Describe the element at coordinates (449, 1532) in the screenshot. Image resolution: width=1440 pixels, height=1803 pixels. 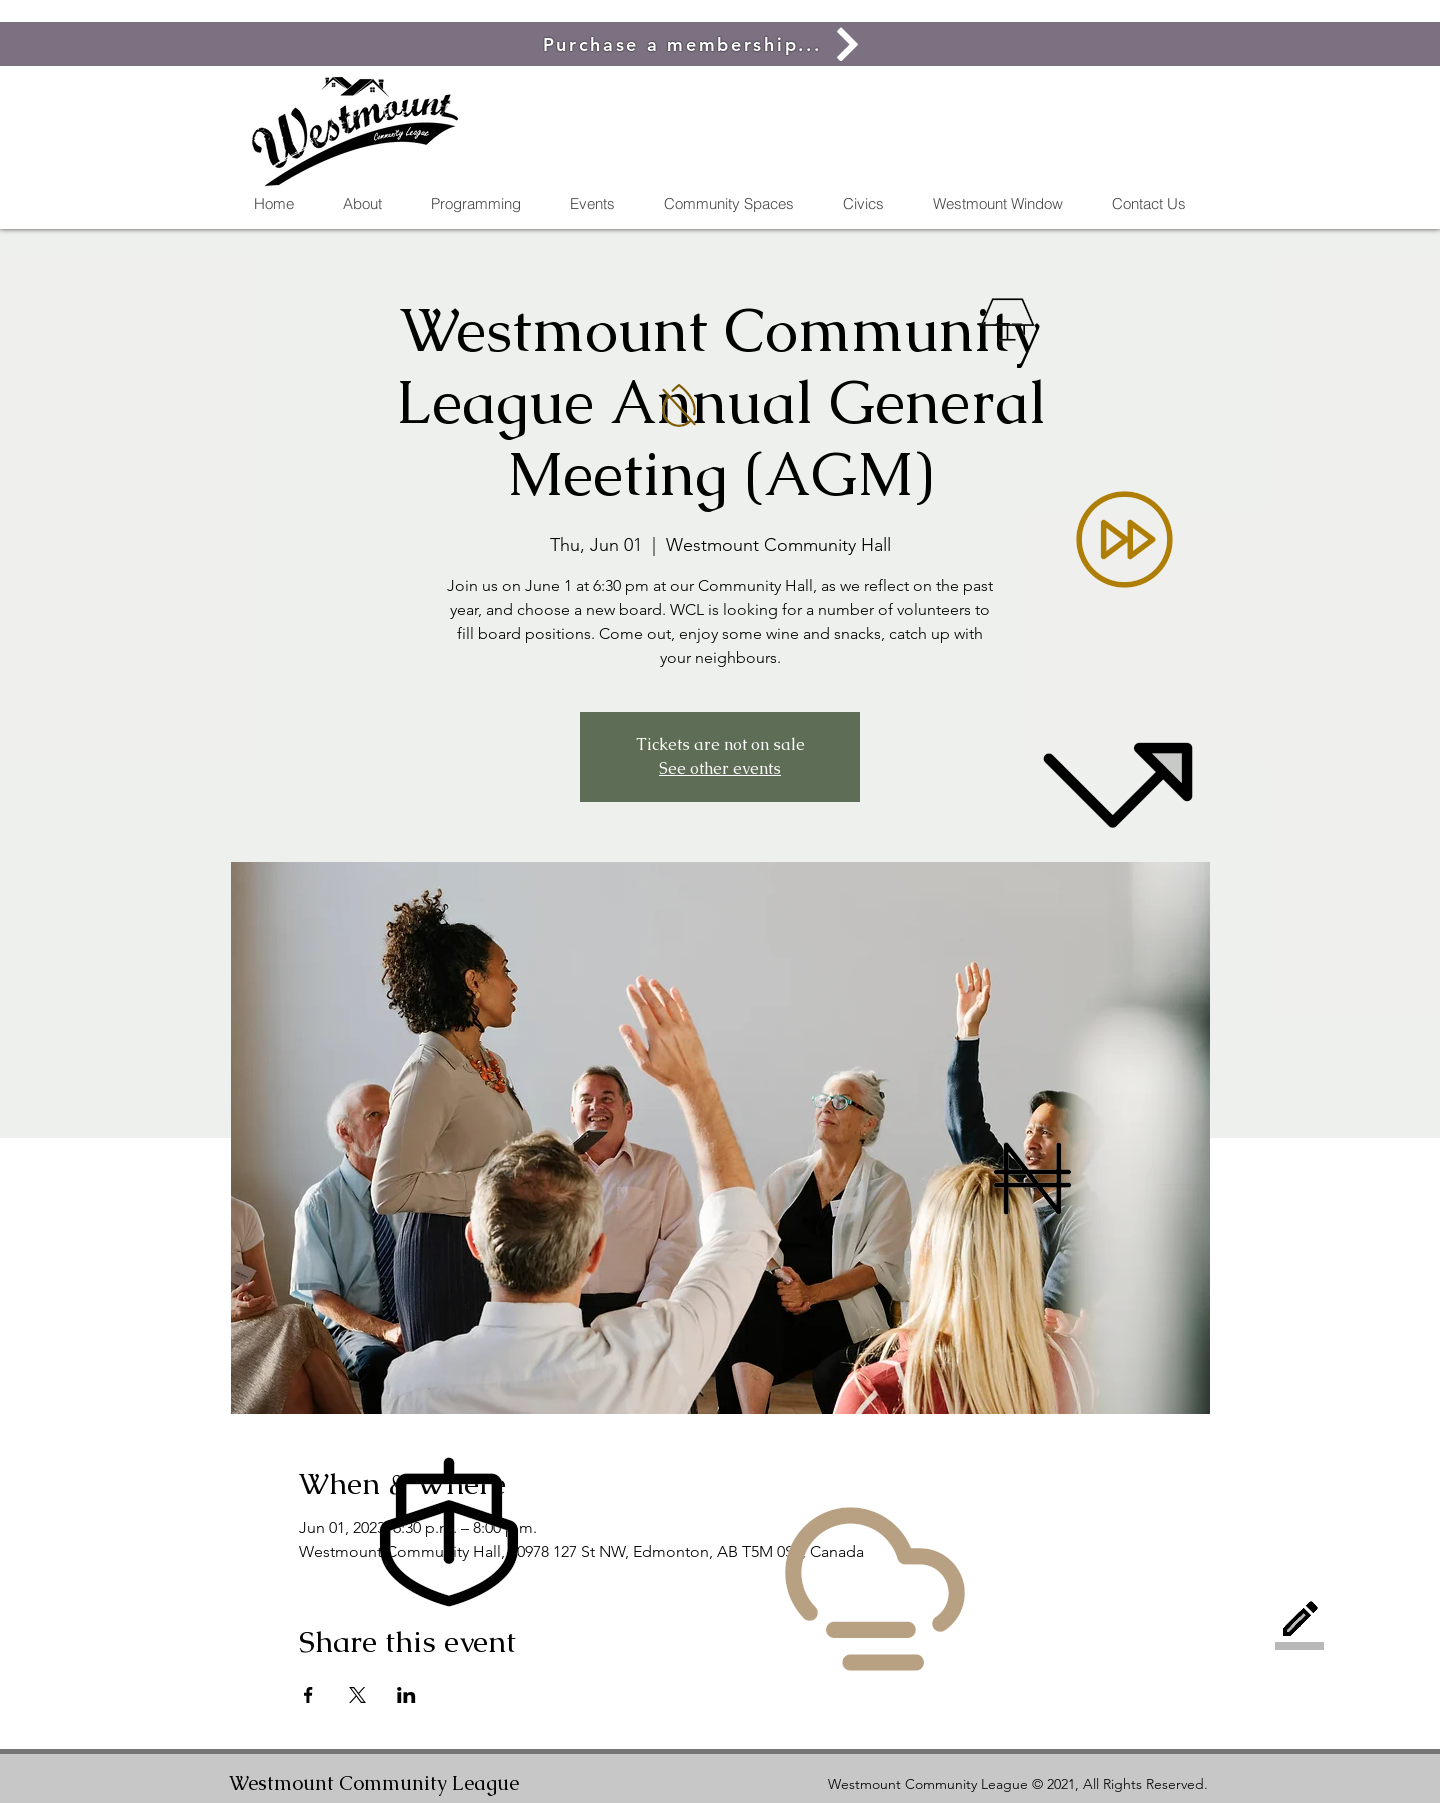
I see `access boat or marine transportation options` at that location.